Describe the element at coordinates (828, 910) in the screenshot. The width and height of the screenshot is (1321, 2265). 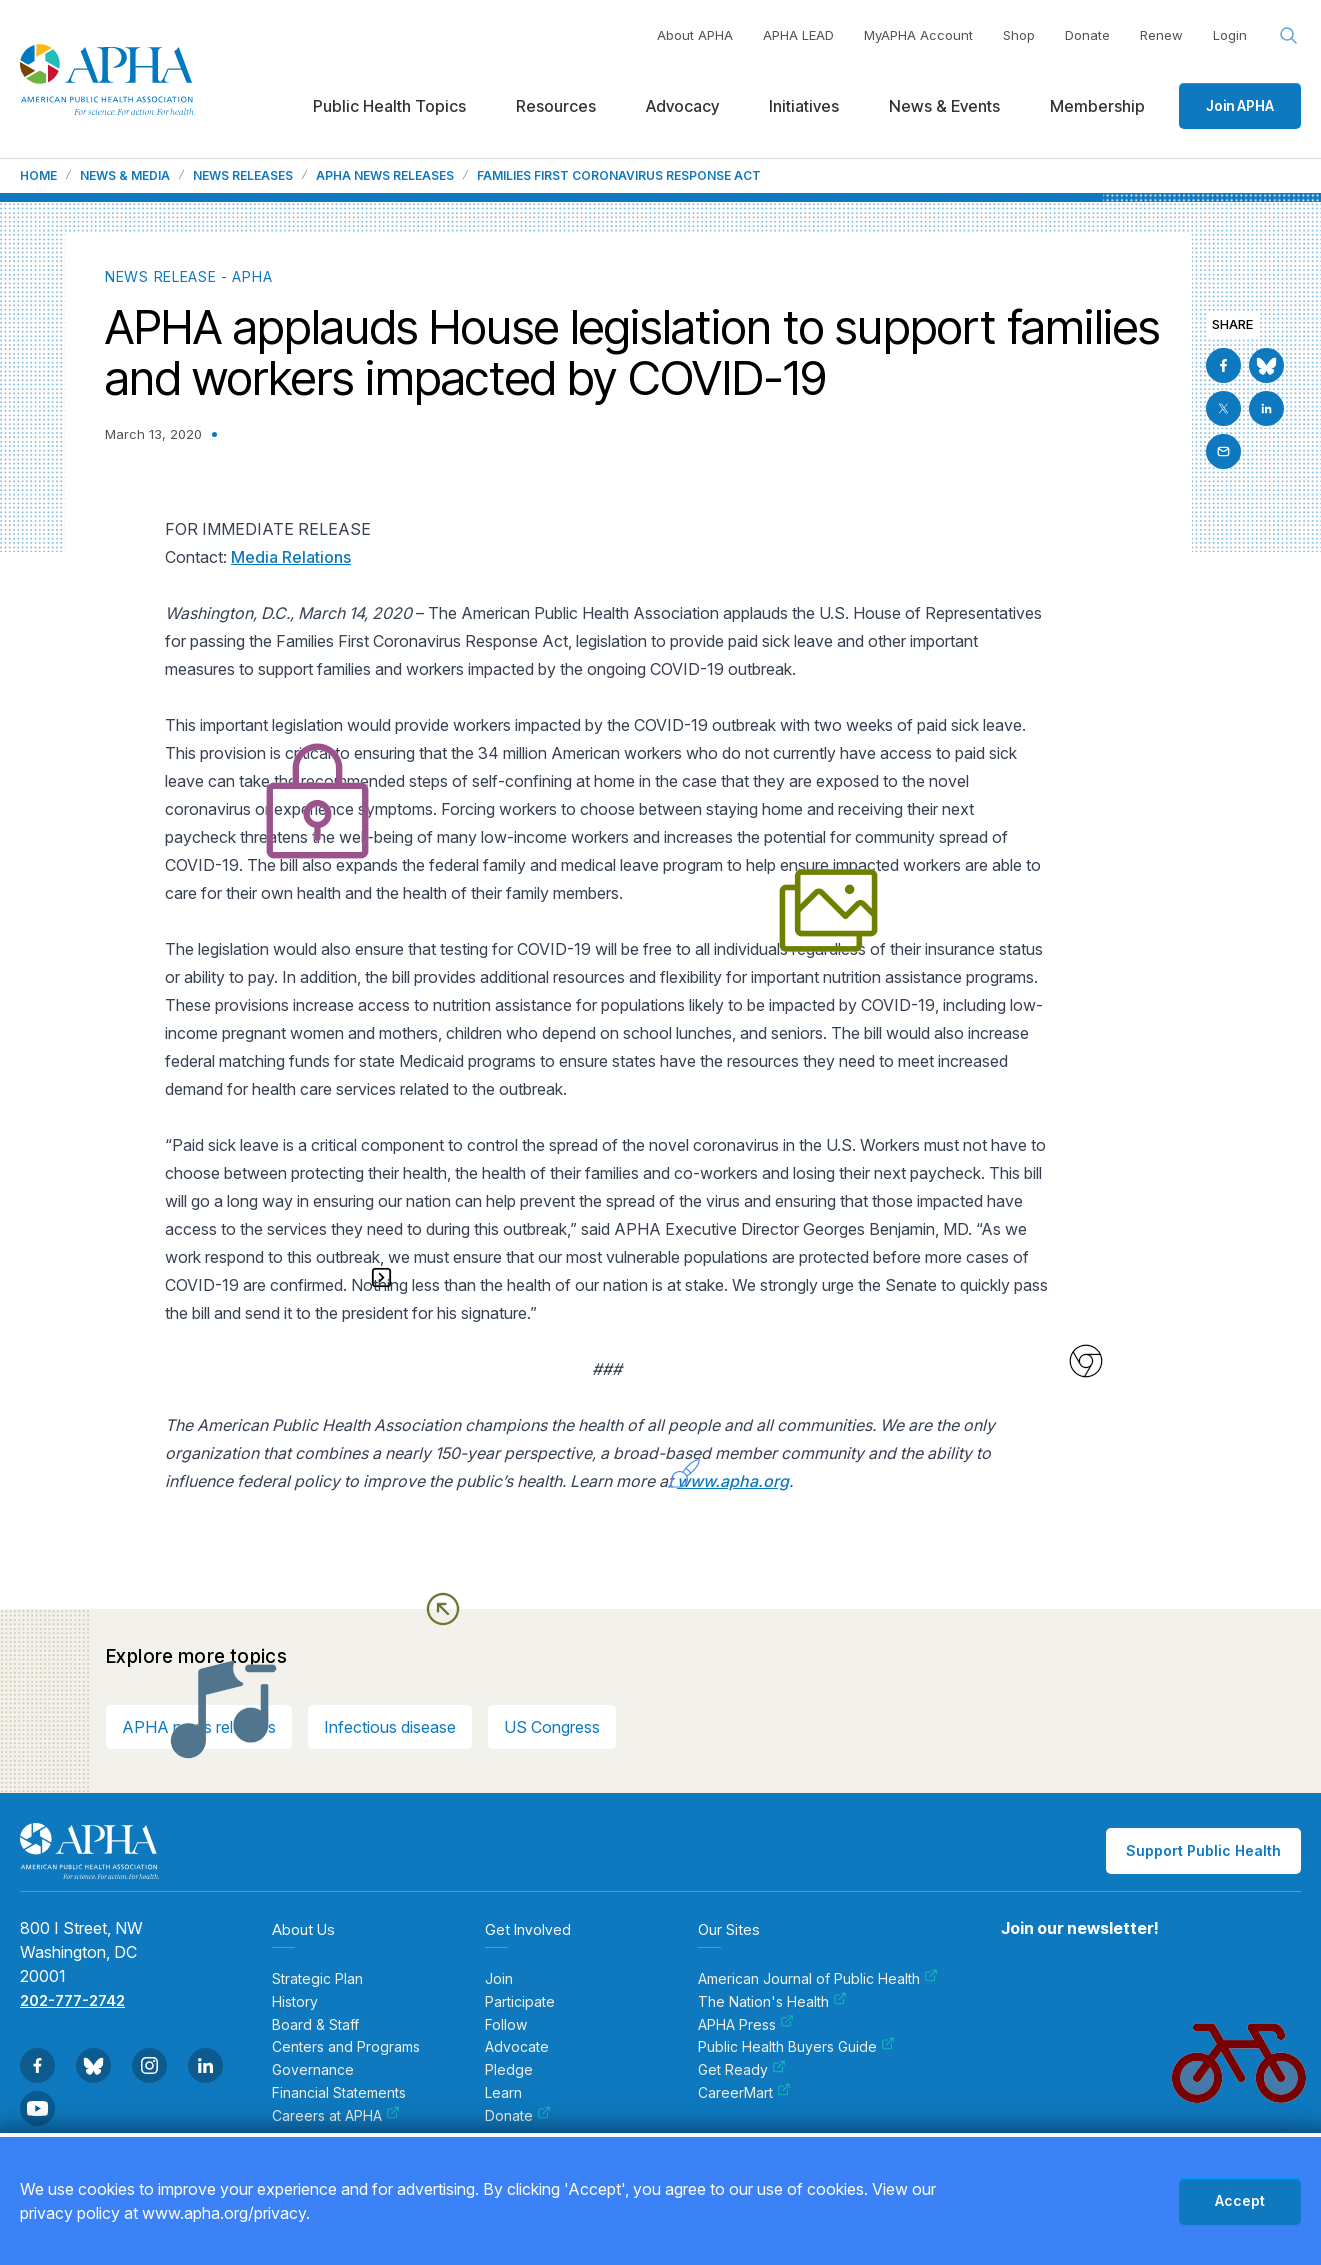
I see `view photo gallery` at that location.